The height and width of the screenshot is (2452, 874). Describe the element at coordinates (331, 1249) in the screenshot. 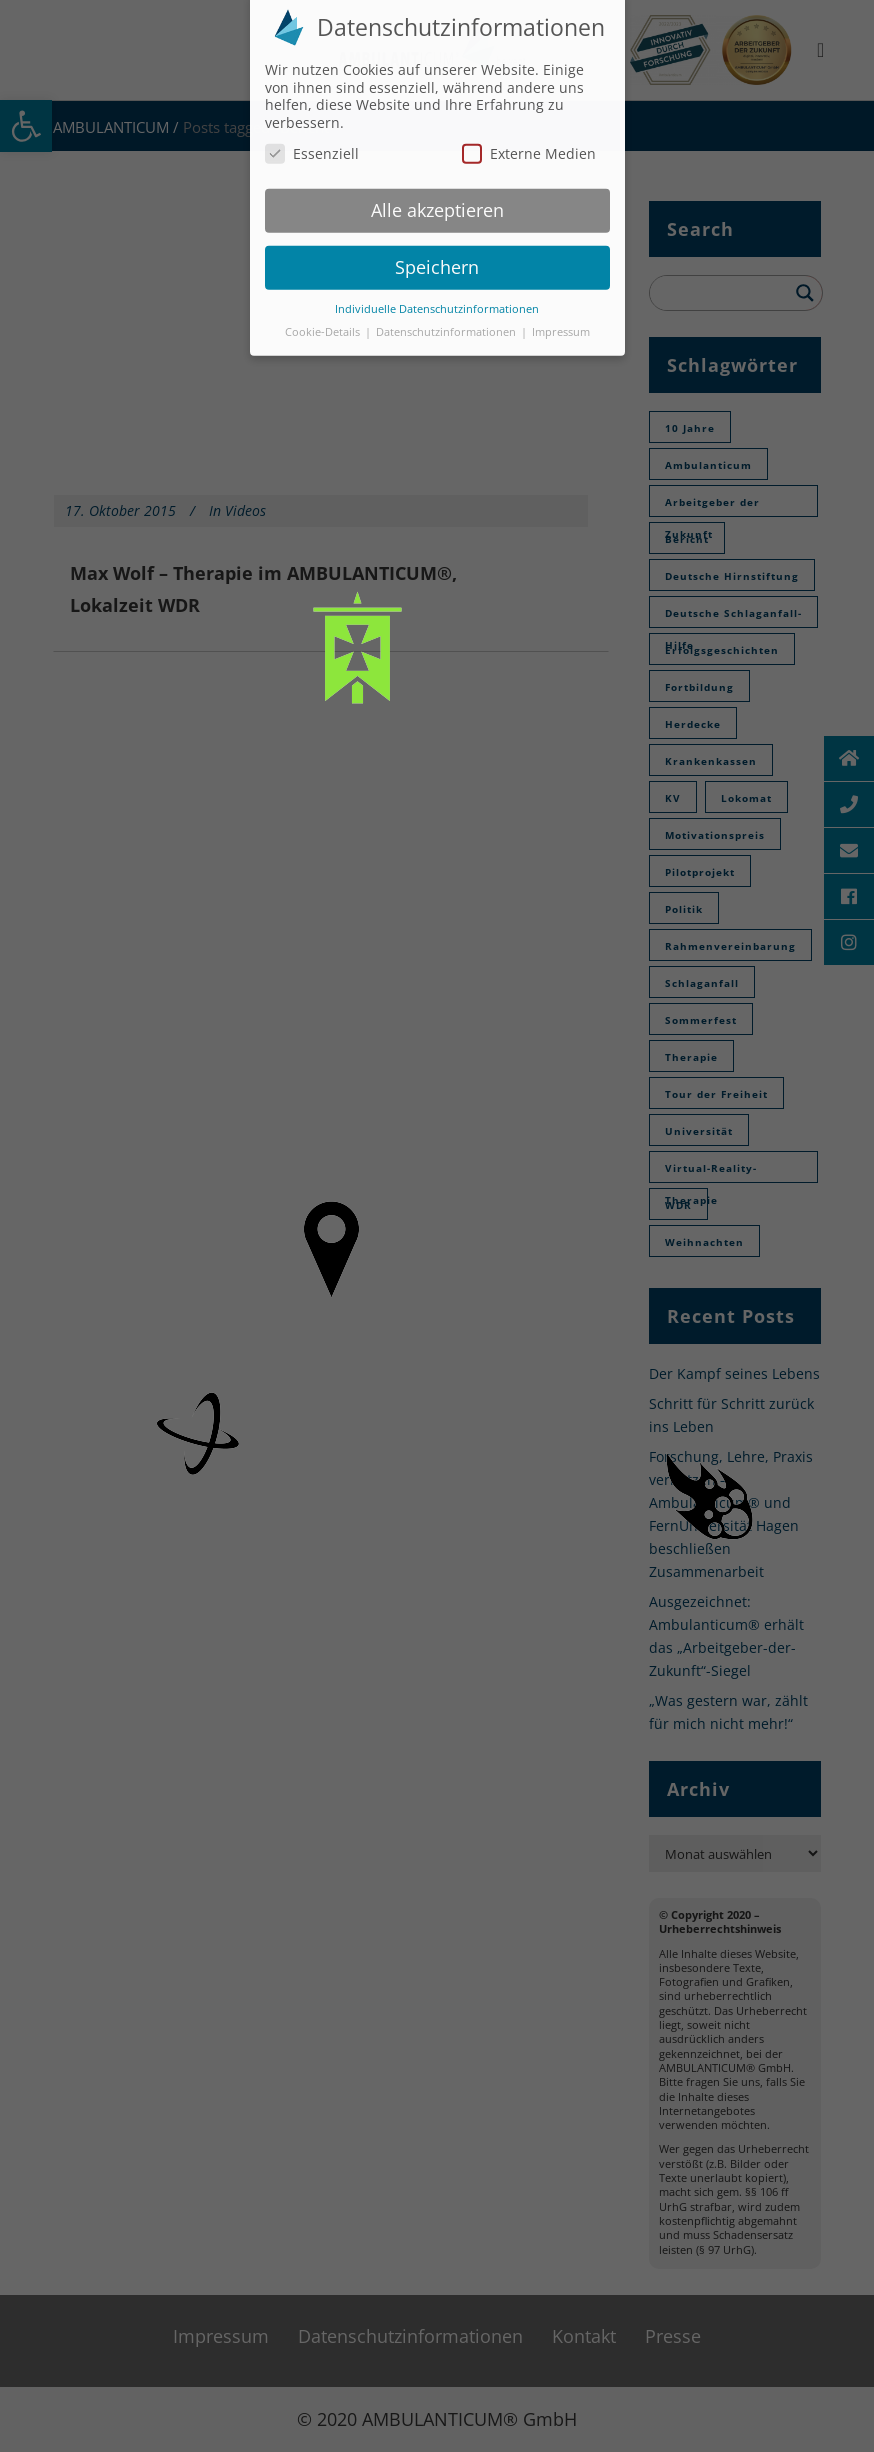

I see `view current location on map` at that location.